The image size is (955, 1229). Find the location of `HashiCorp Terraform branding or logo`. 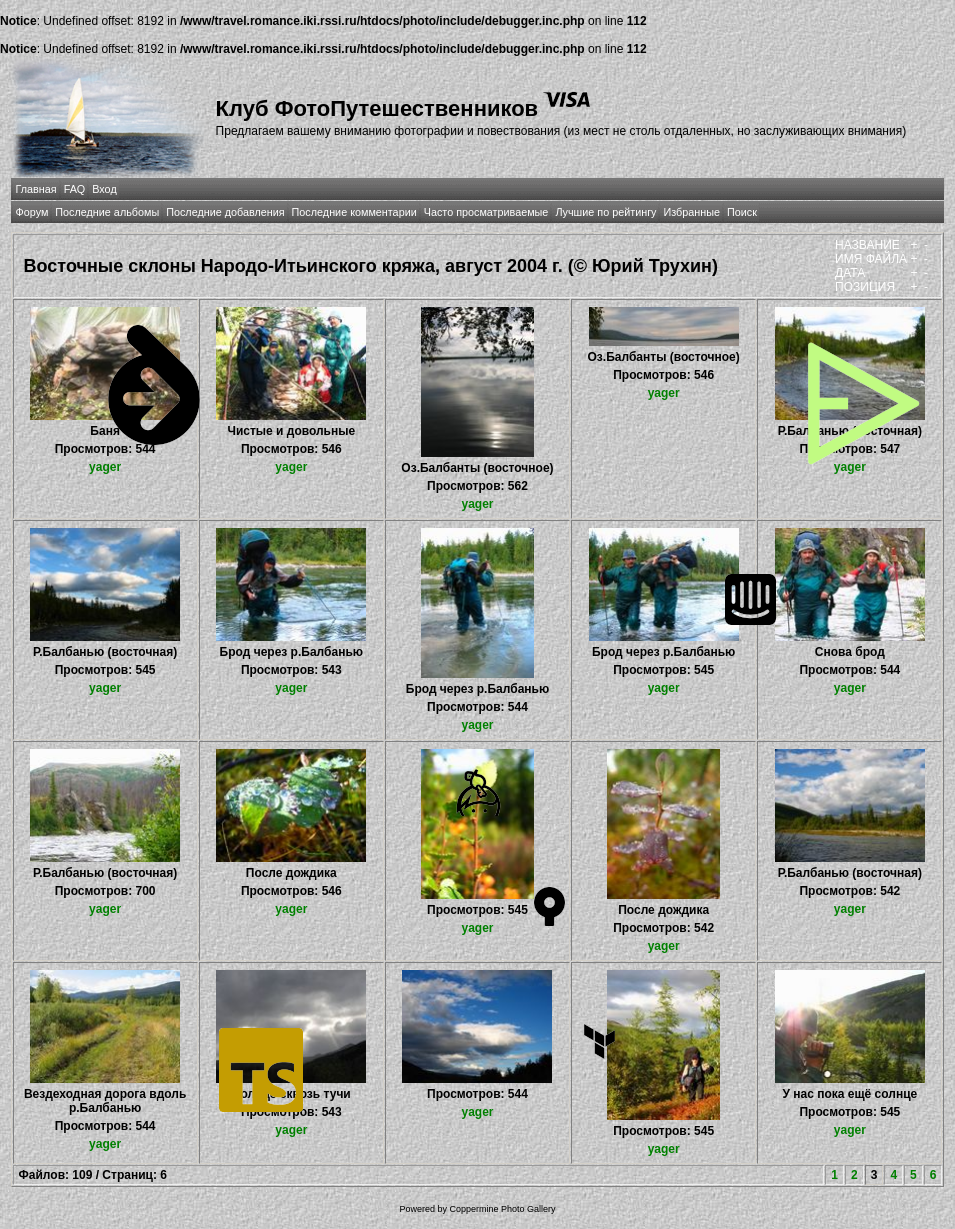

HashiCorp Terraform branding or logo is located at coordinates (599, 1041).